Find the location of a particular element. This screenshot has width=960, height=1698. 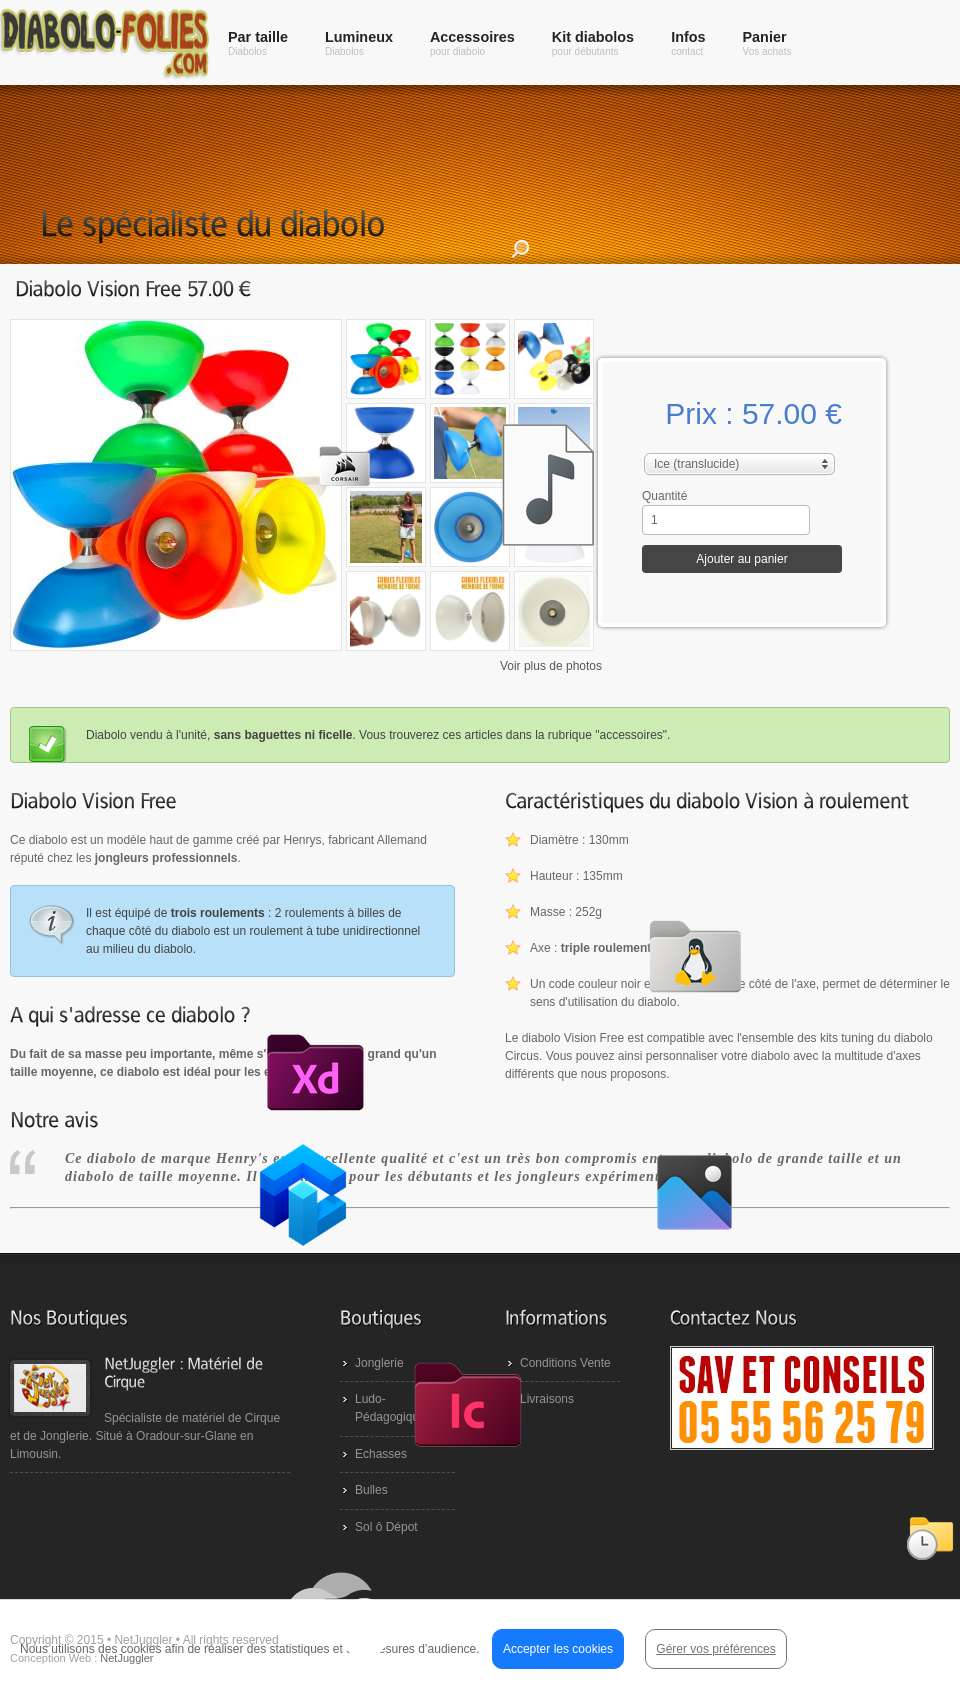

open the photos app is located at coordinates (694, 1192).